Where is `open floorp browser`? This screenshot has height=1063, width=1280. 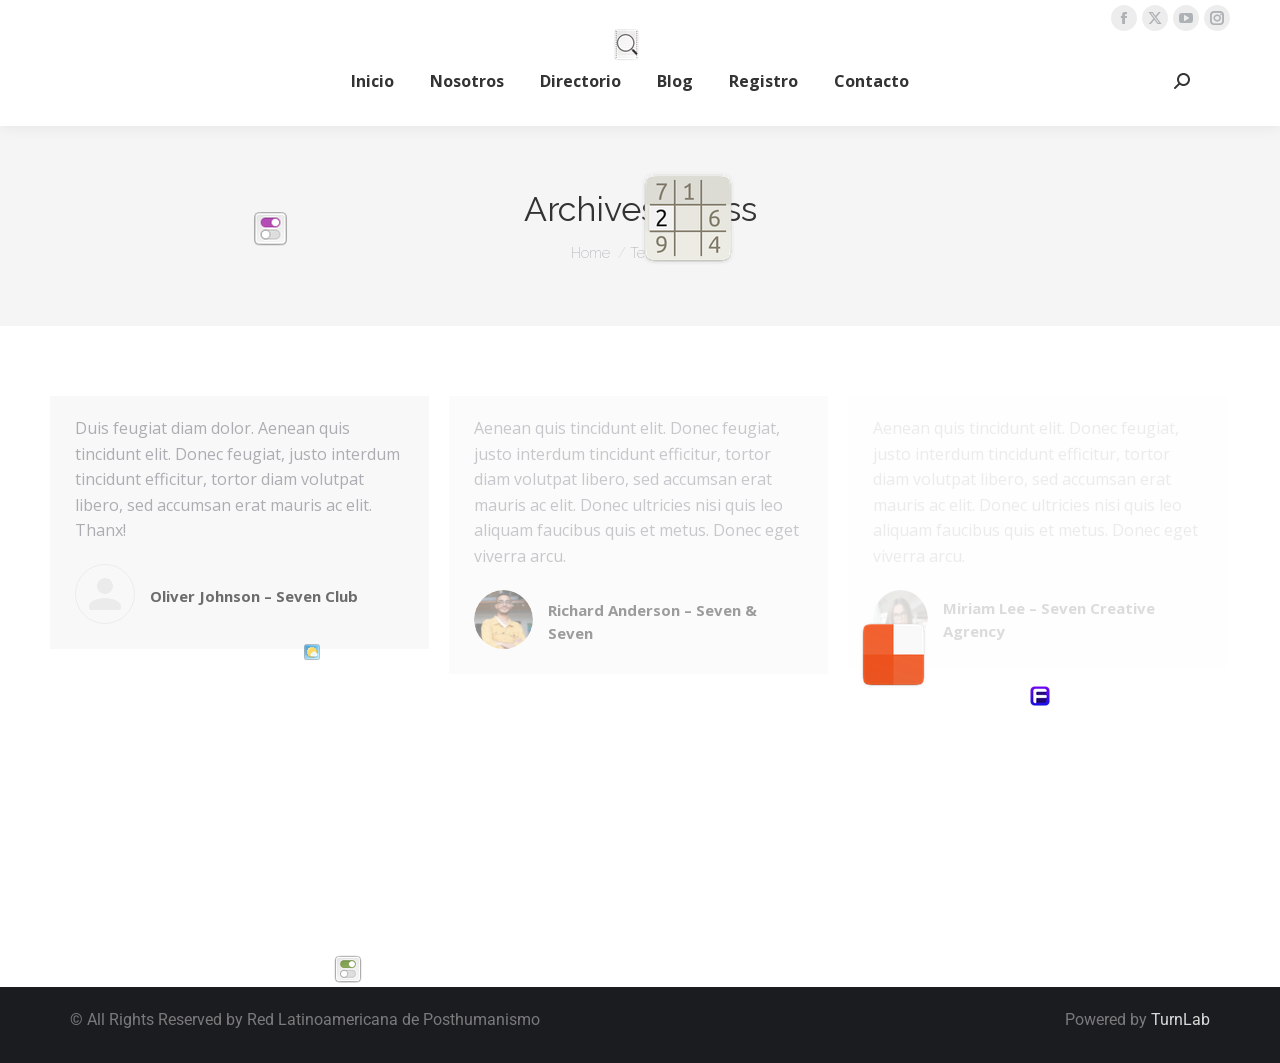
open floorp browser is located at coordinates (1040, 696).